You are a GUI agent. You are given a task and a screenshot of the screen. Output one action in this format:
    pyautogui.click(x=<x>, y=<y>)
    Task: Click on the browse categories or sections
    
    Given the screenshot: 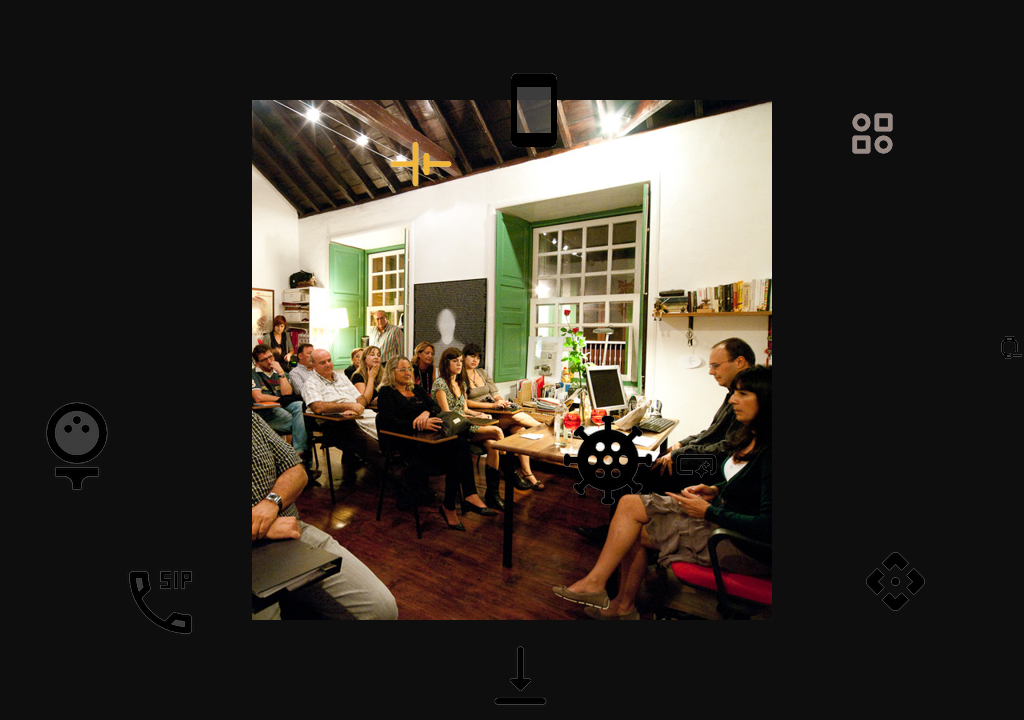 What is the action you would take?
    pyautogui.click(x=872, y=133)
    